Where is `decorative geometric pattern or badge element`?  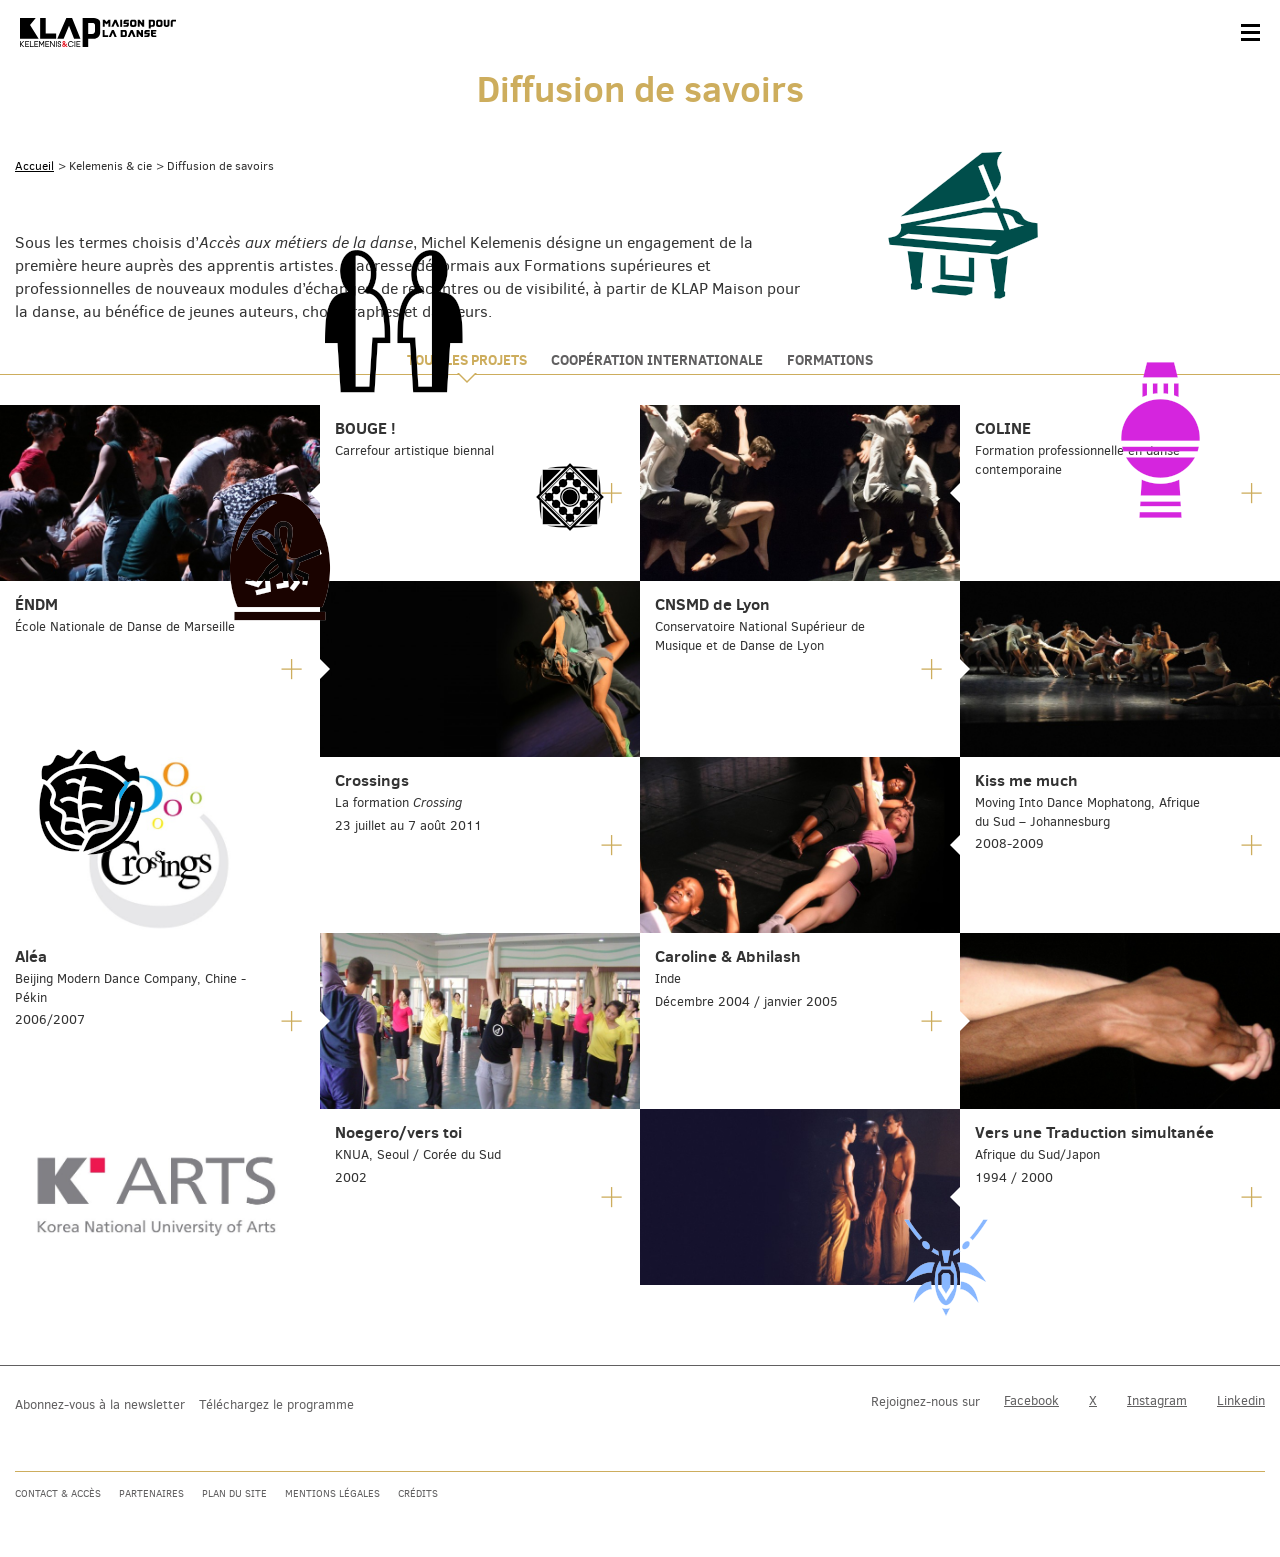 decorative geometric pattern or badge element is located at coordinates (570, 497).